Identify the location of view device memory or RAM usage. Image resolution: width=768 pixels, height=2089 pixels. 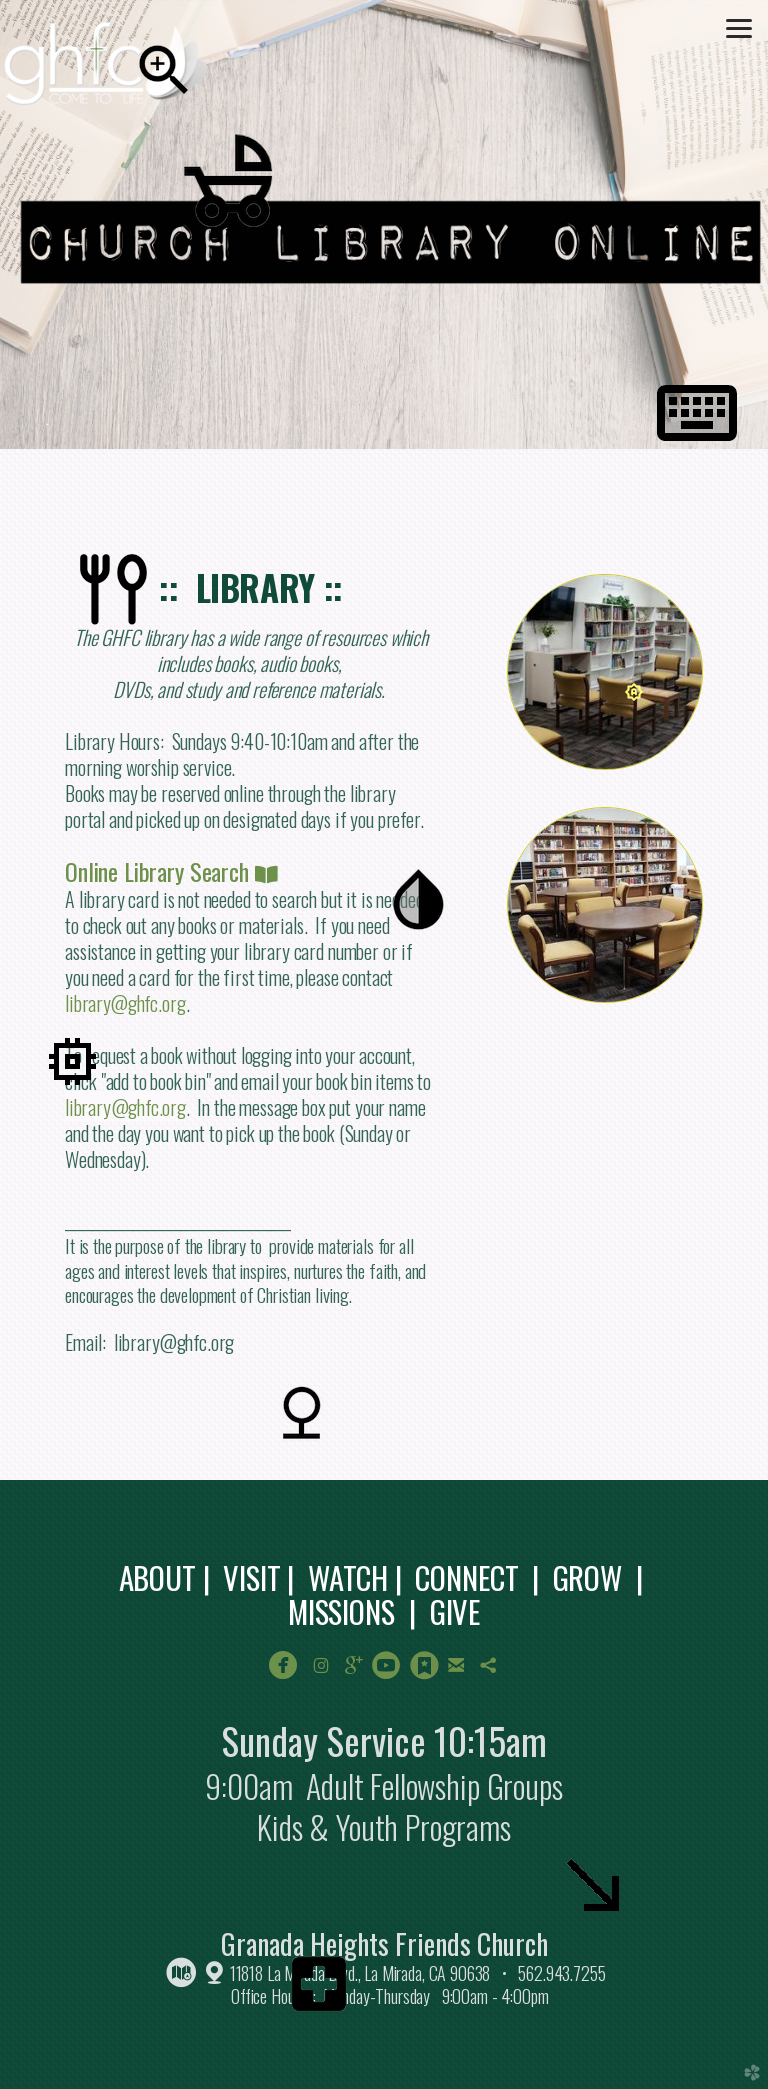
(72, 1061).